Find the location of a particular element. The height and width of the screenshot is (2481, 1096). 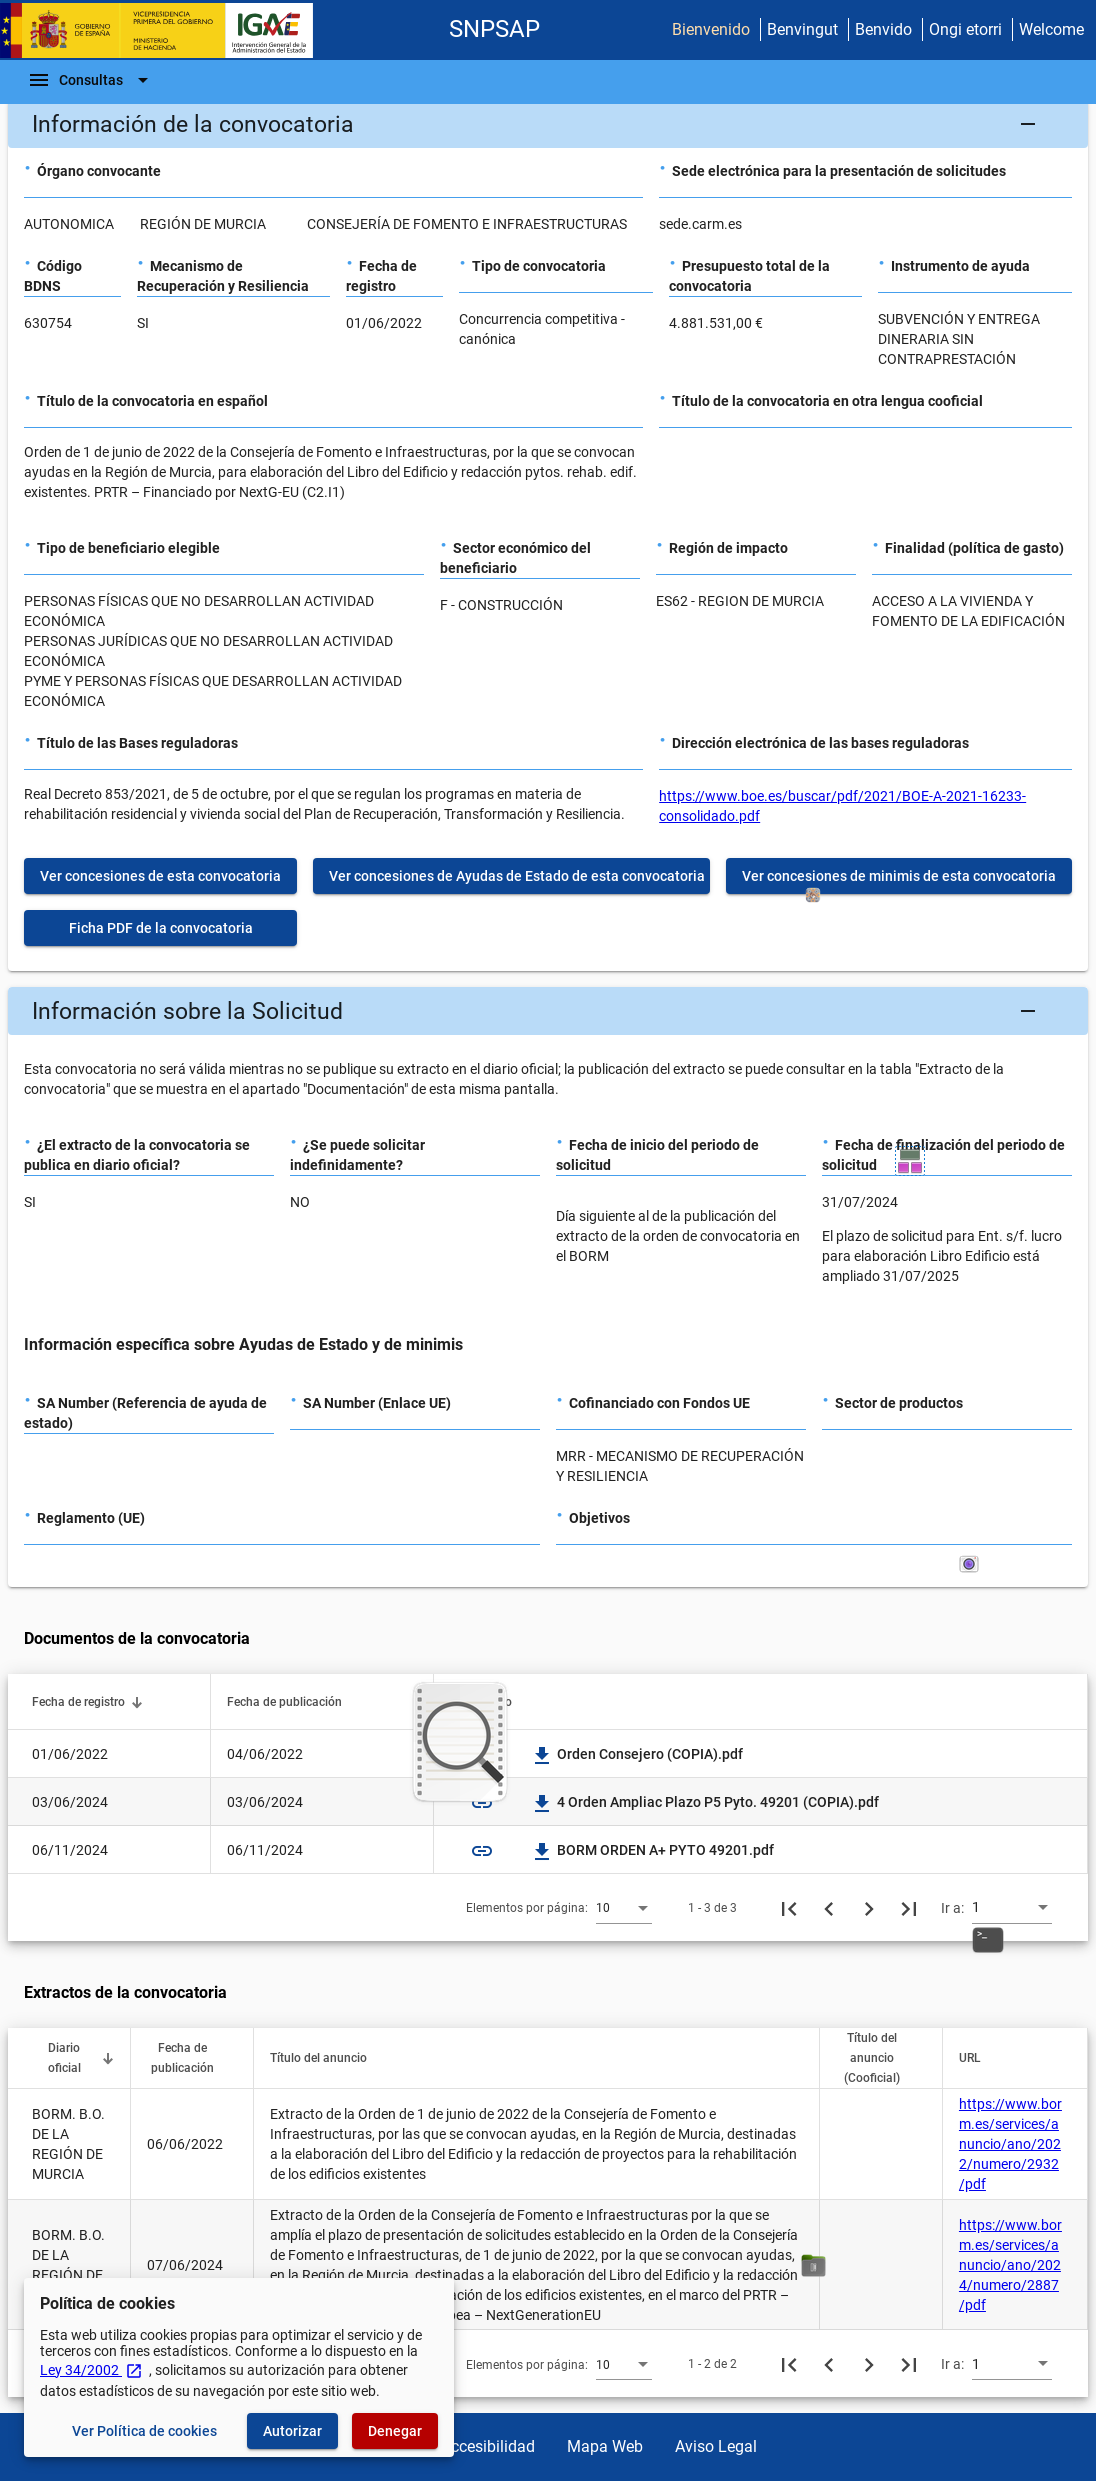

open the terminal application is located at coordinates (988, 1940).